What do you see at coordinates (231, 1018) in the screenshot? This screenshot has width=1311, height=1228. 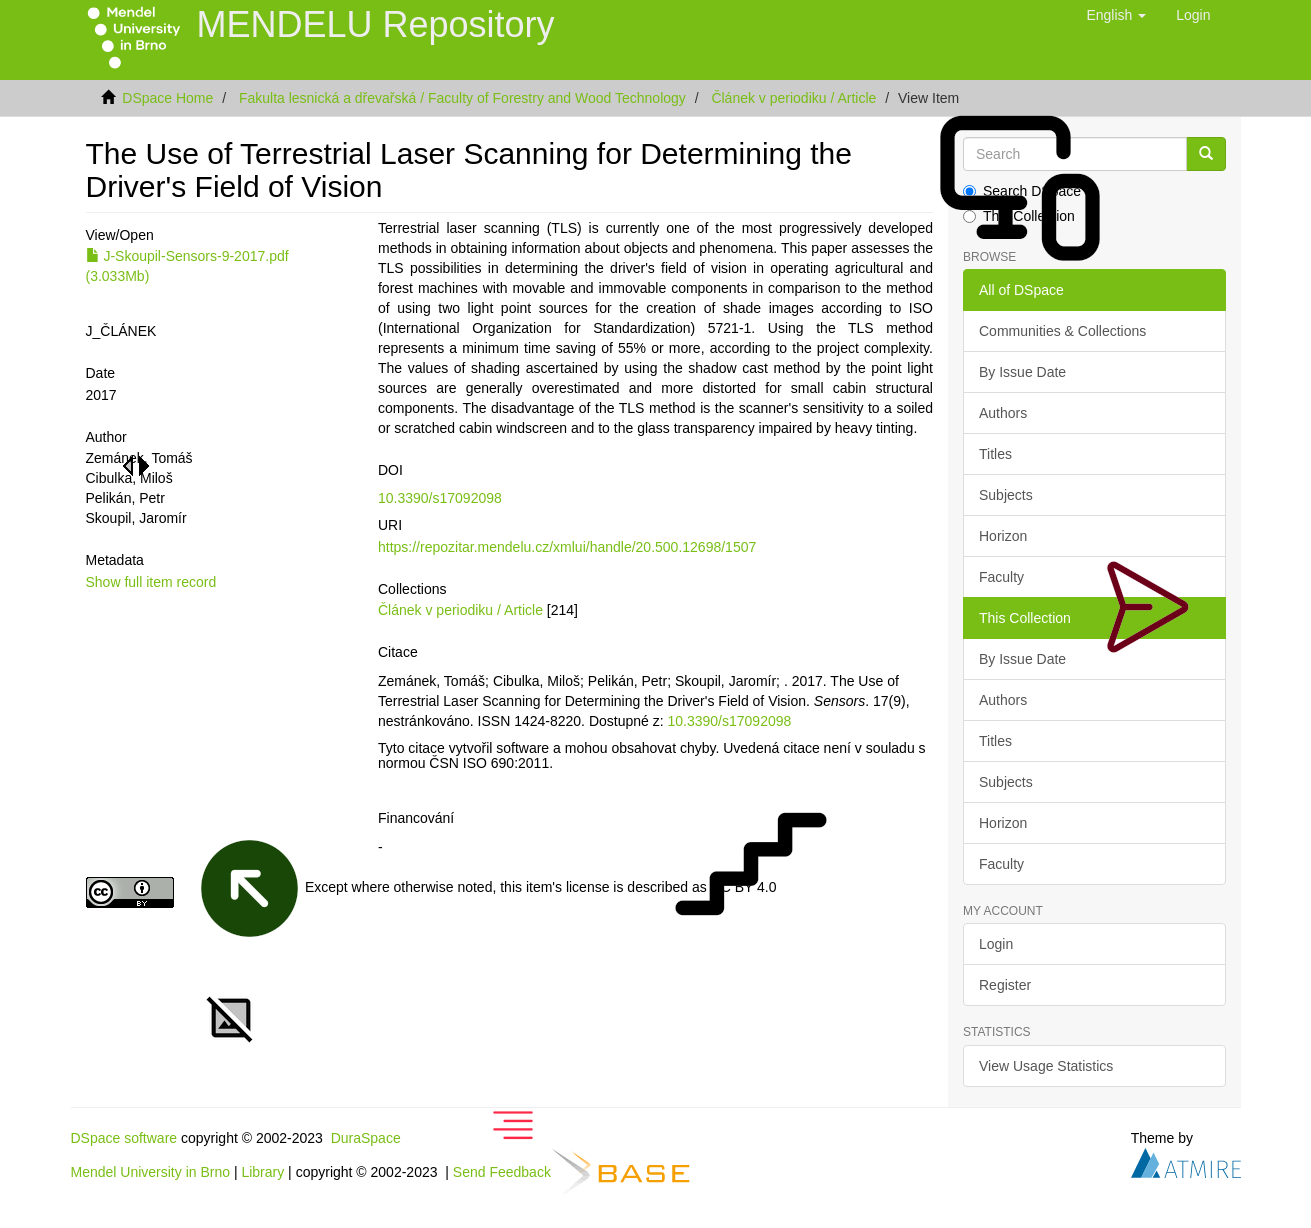 I see `image failed to load` at bounding box center [231, 1018].